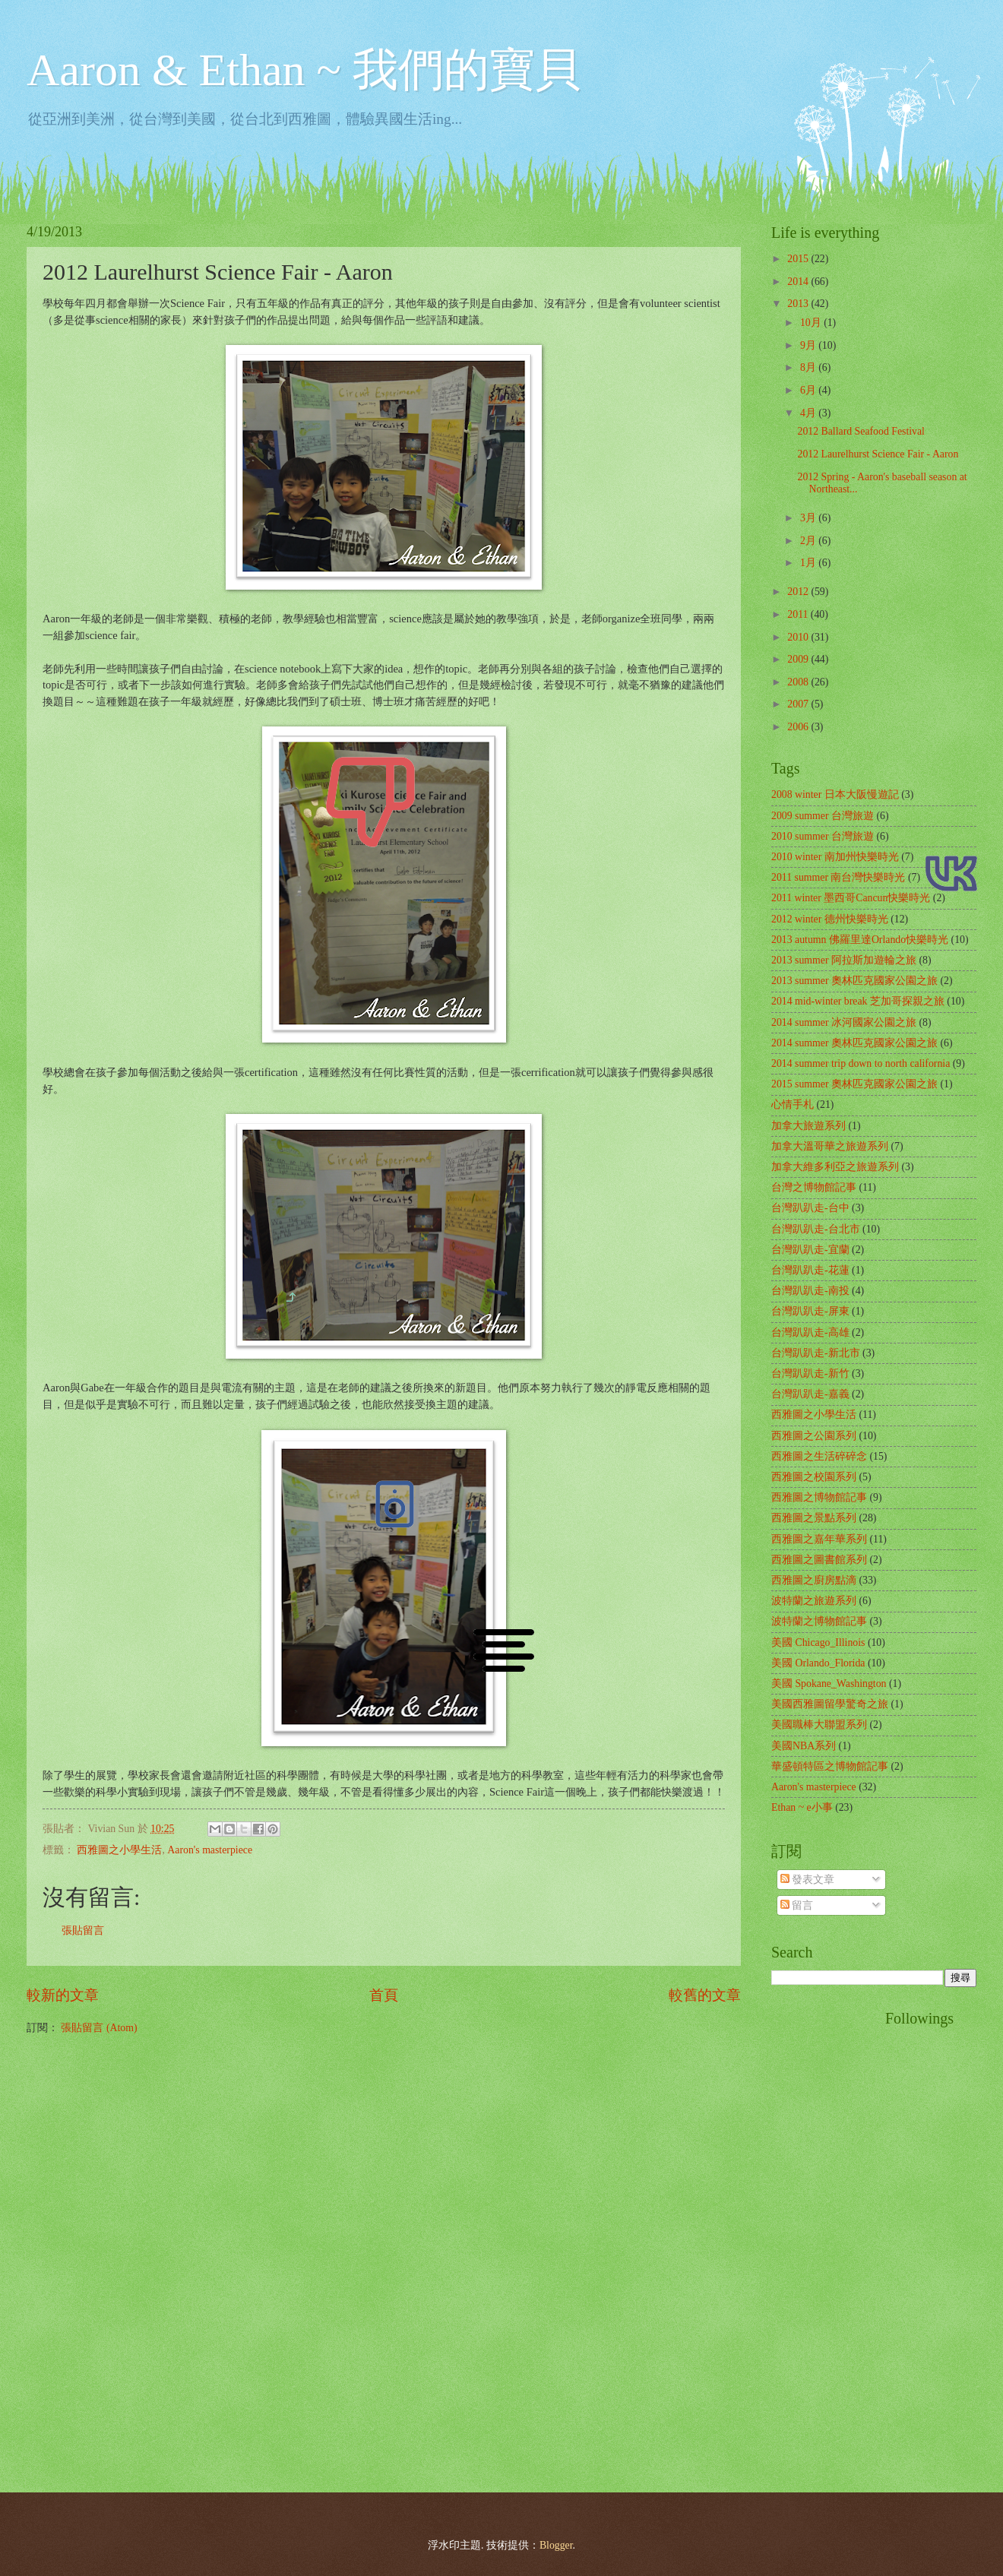 Image resolution: width=1003 pixels, height=2576 pixels. Describe the element at coordinates (369, 802) in the screenshot. I see `dislike or downvote content` at that location.